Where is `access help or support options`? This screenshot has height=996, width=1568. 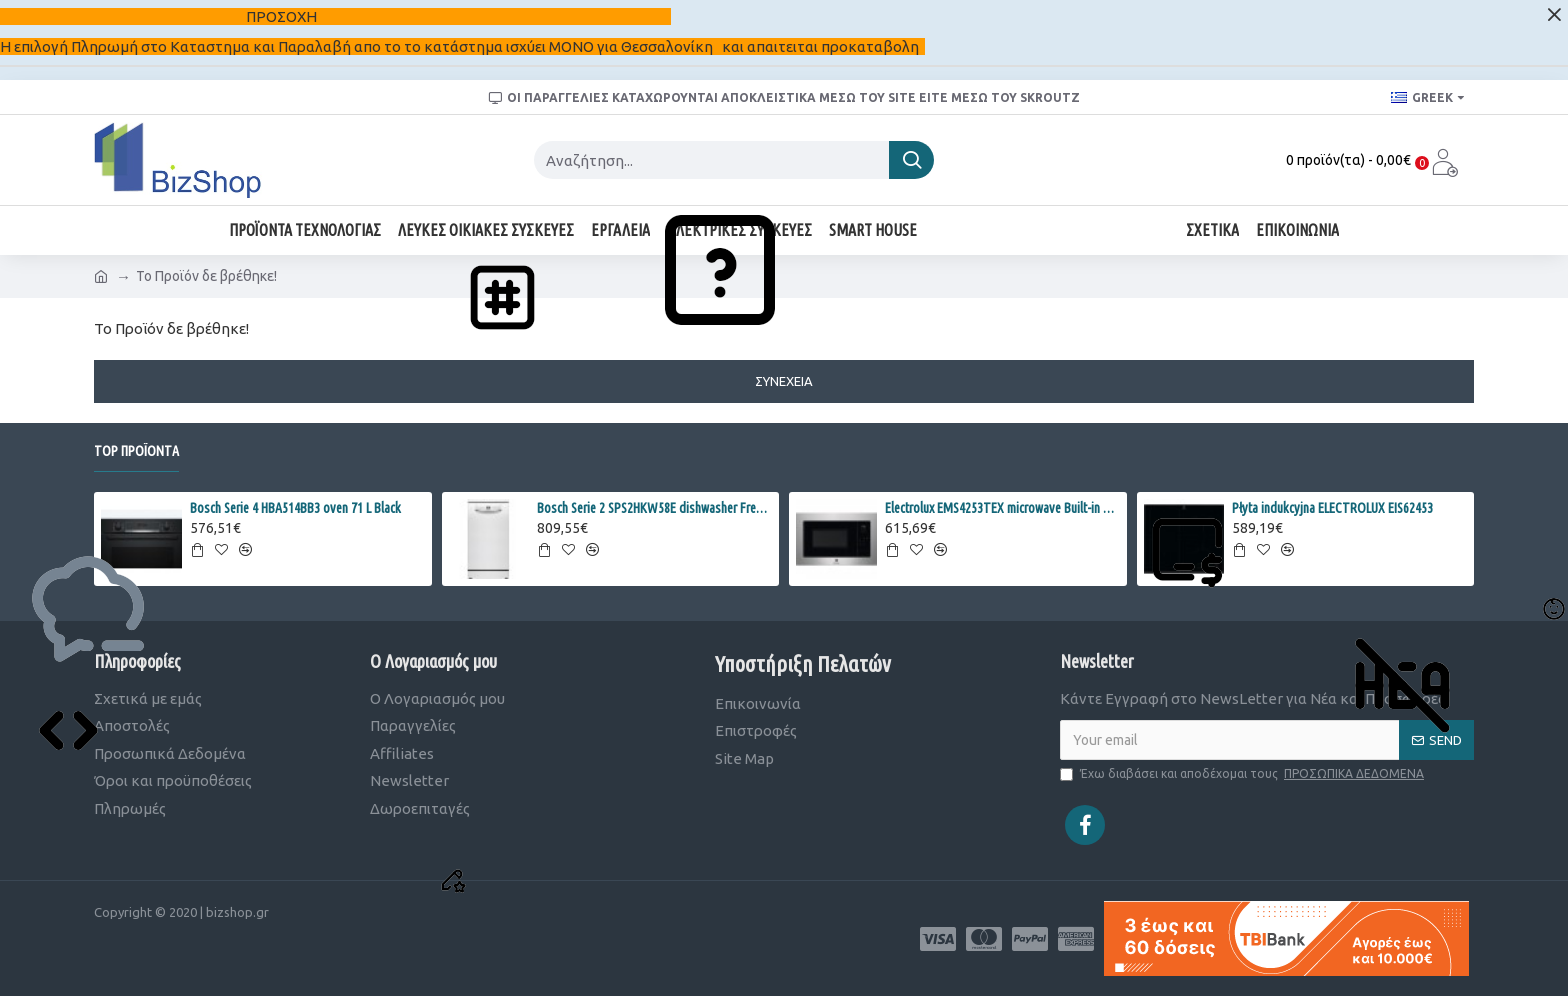
access help or support options is located at coordinates (720, 270).